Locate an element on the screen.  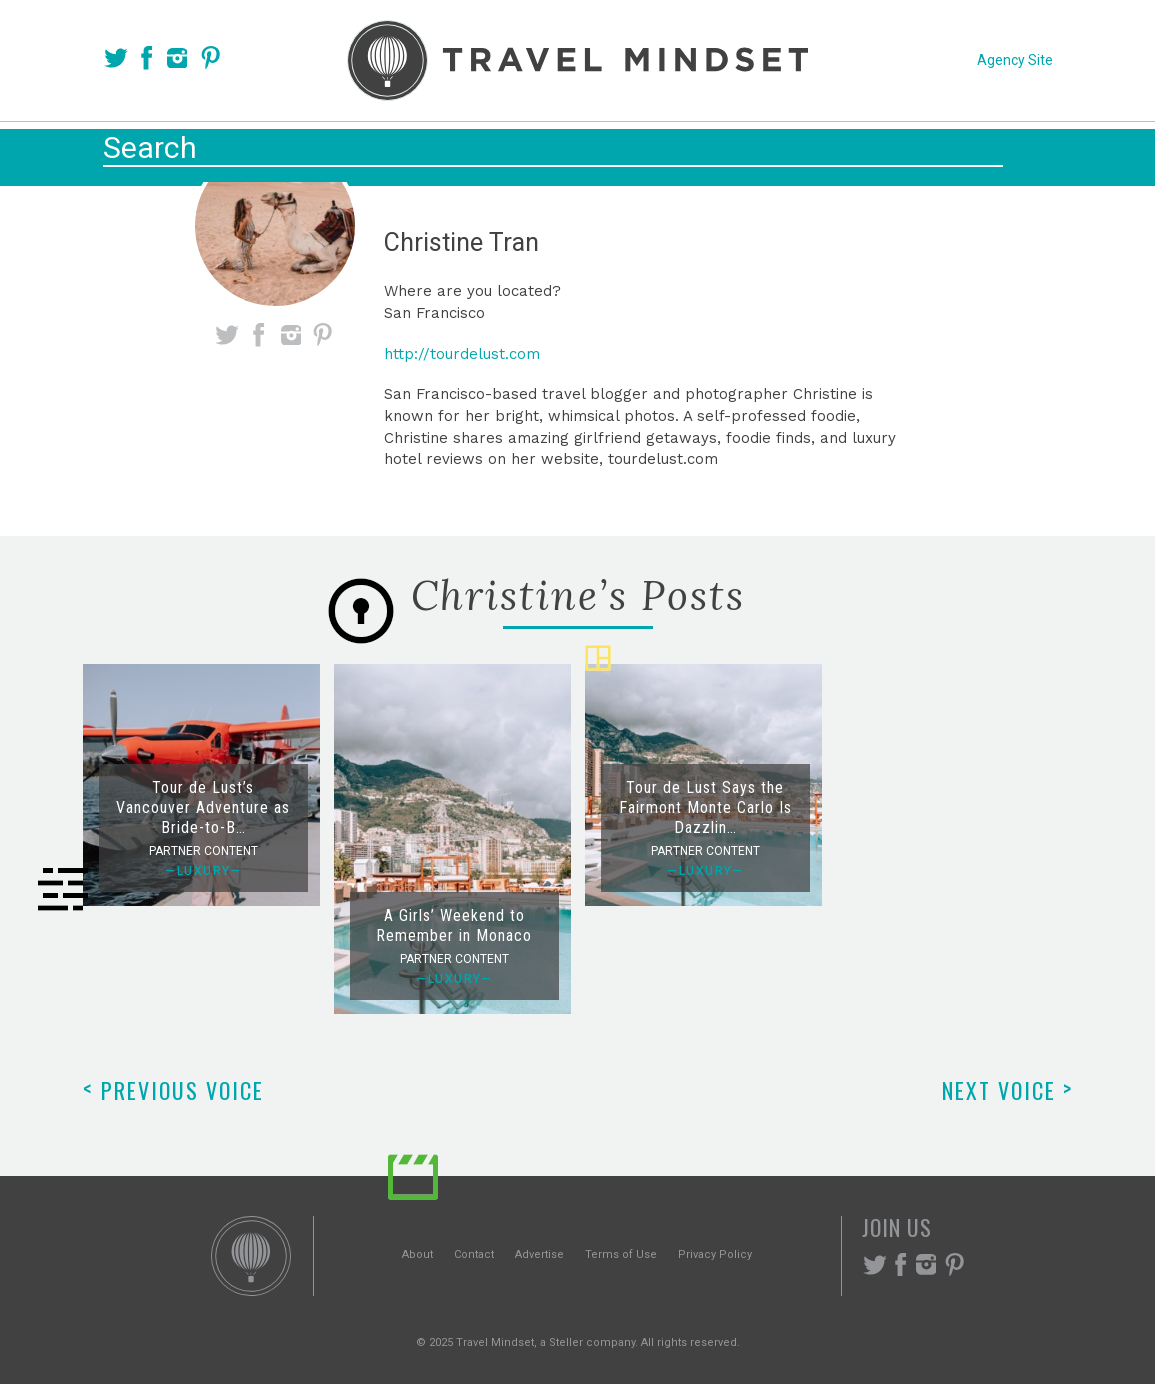
indicates misty or foggy weather conditions is located at coordinates (63, 888).